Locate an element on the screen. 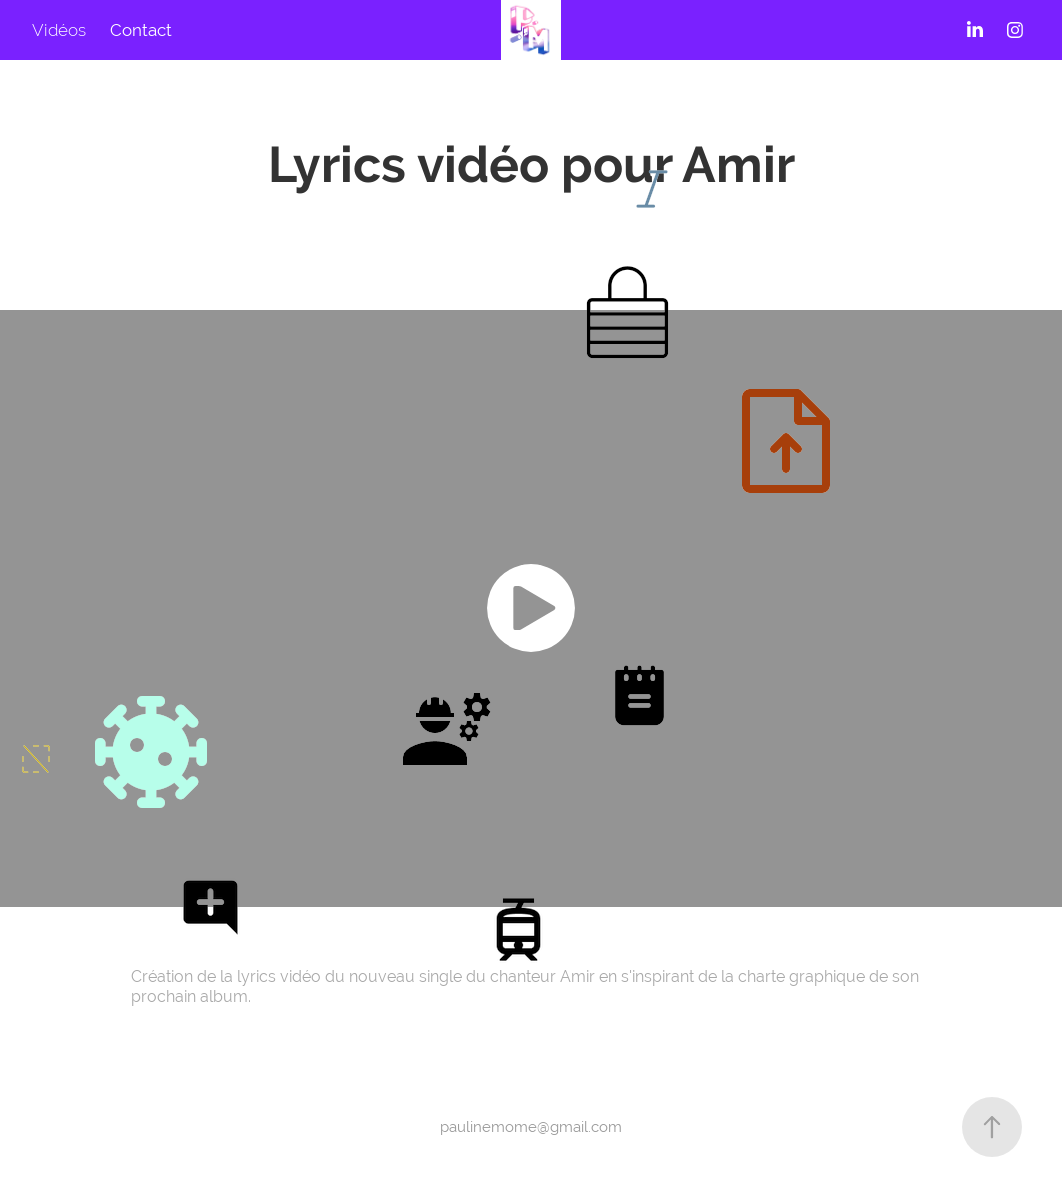 This screenshot has height=1197, width=1062. apply italic formatting to selected text is located at coordinates (652, 189).